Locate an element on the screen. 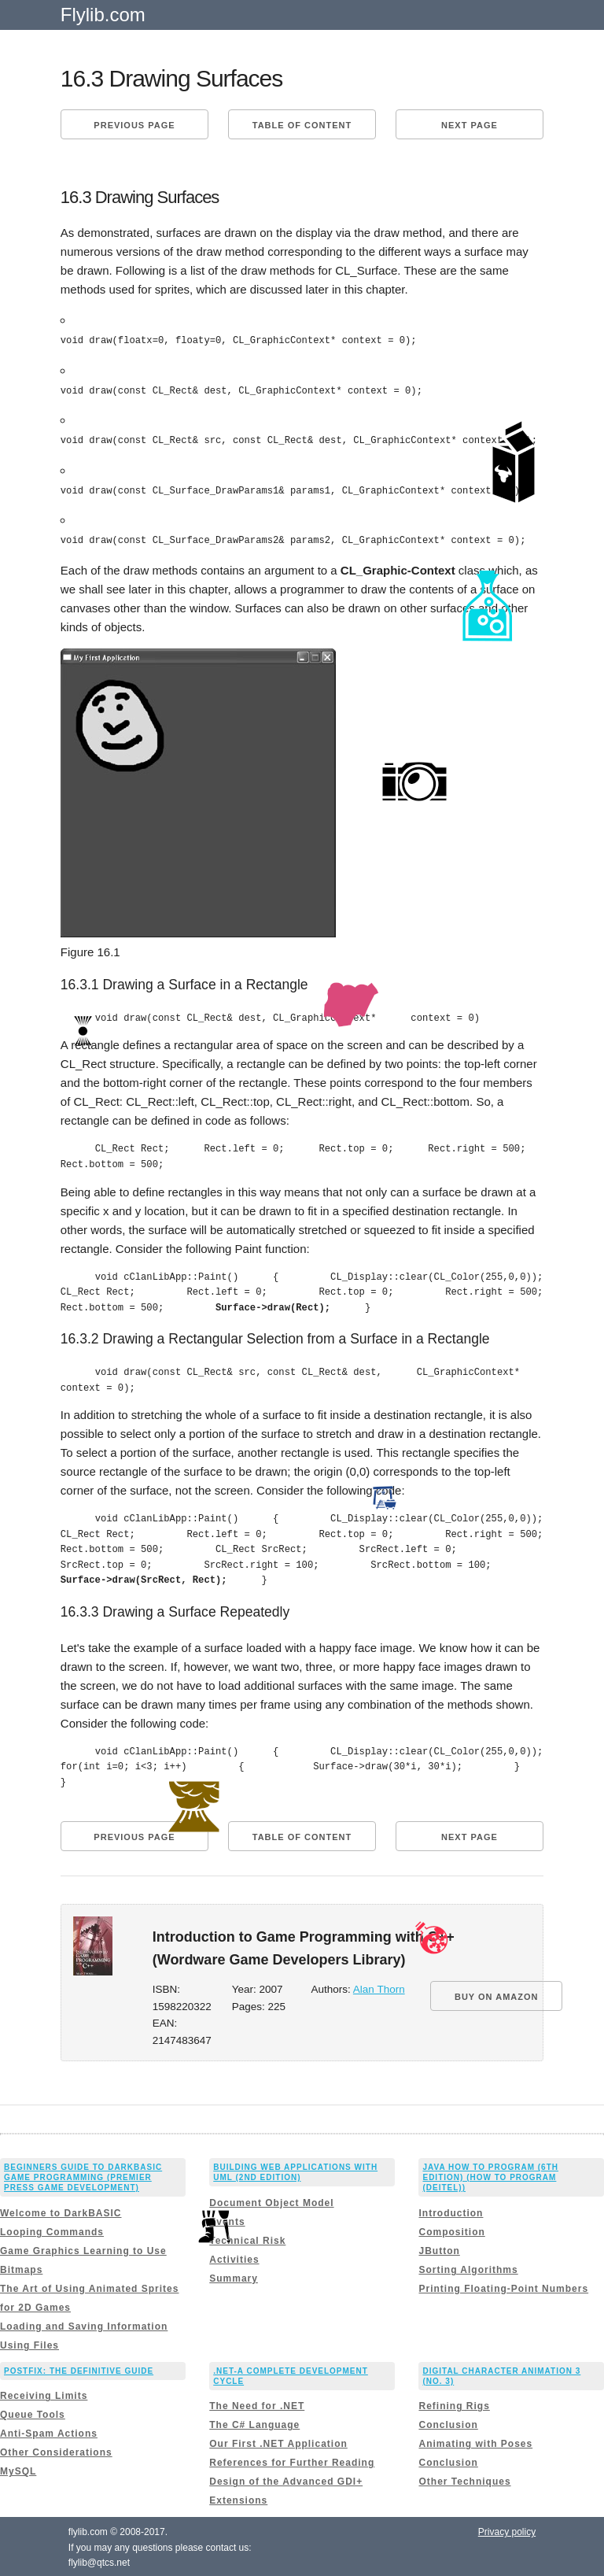 Image resolution: width=604 pixels, height=2576 pixels. select Nigeria as your country or region is located at coordinates (351, 1004).